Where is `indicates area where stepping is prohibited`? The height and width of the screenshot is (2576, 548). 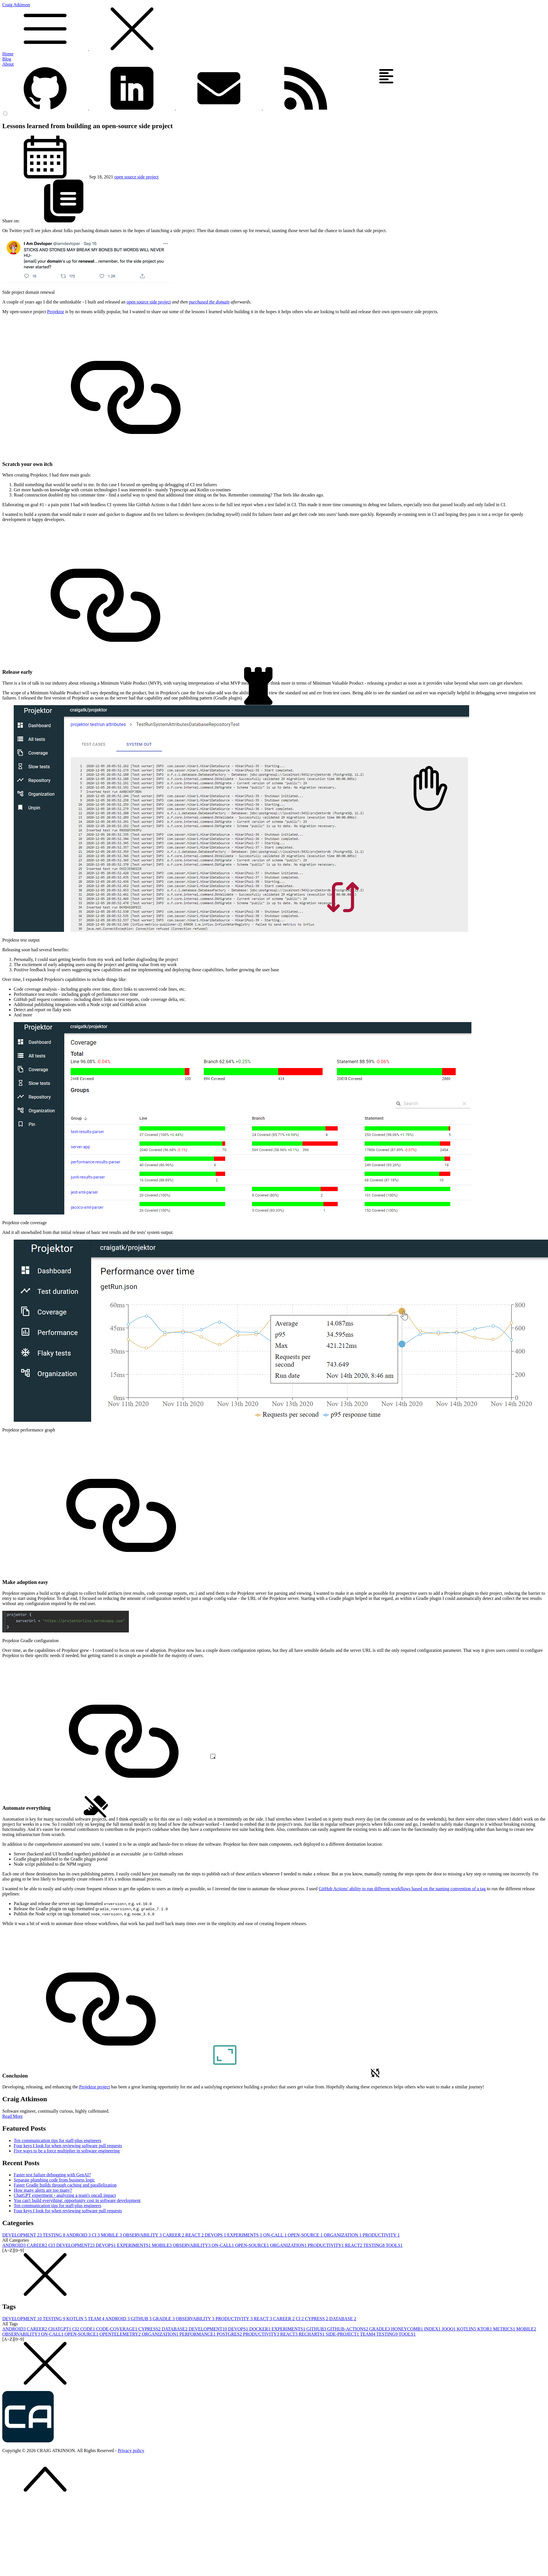
indicates area where stepping is prohibited is located at coordinates (96, 1806).